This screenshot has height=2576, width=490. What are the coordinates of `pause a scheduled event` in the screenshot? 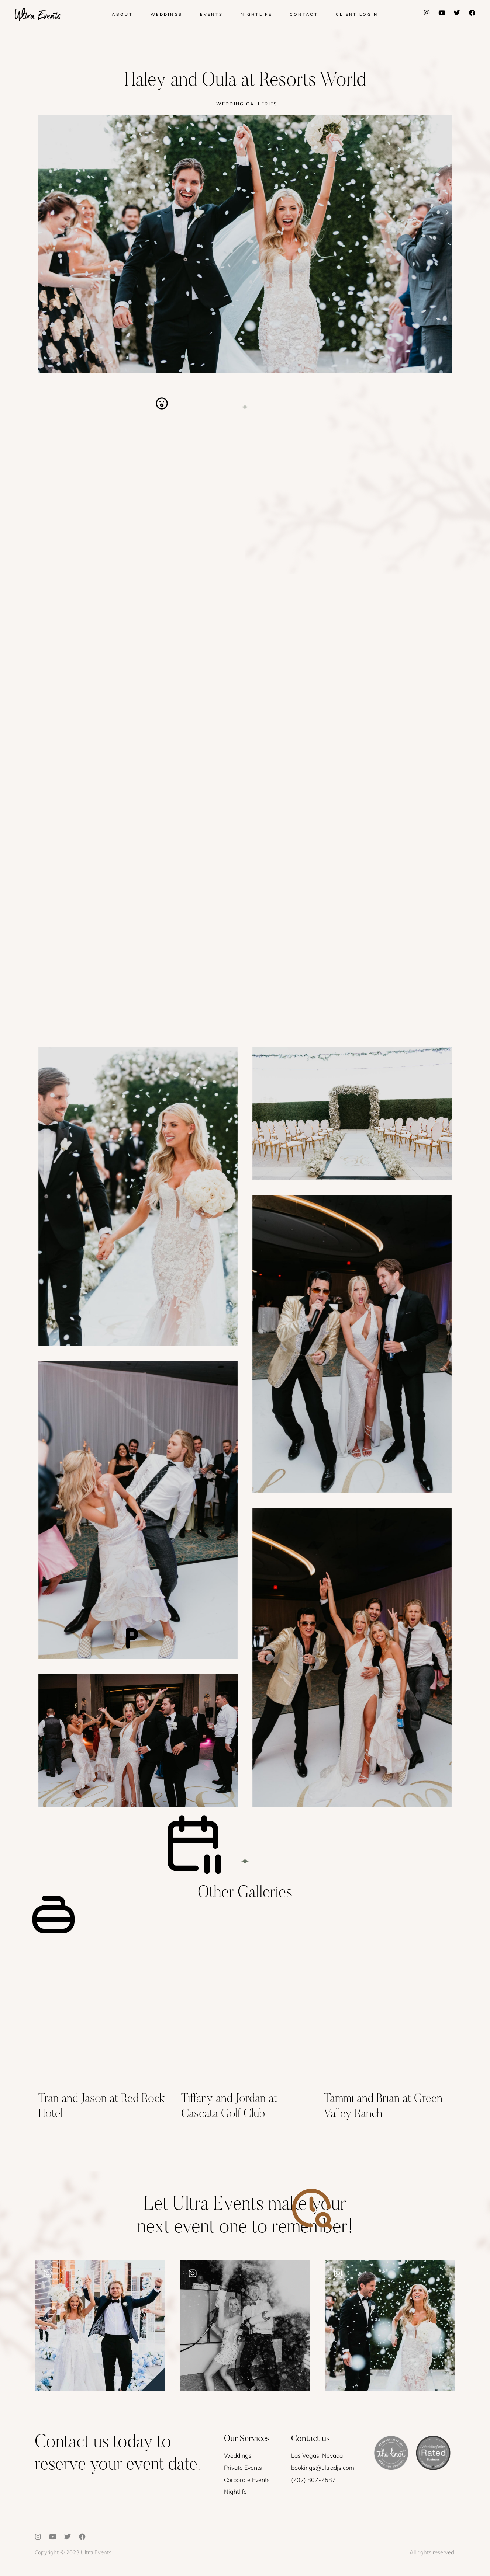 It's located at (193, 1843).